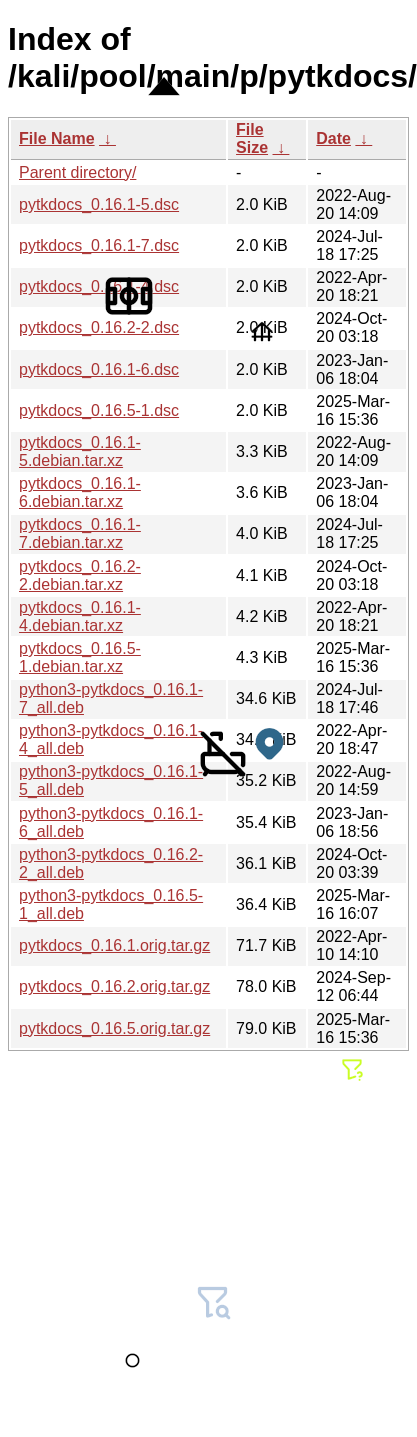 The image size is (417, 1437). I want to click on search within filtered results, so click(212, 1301).